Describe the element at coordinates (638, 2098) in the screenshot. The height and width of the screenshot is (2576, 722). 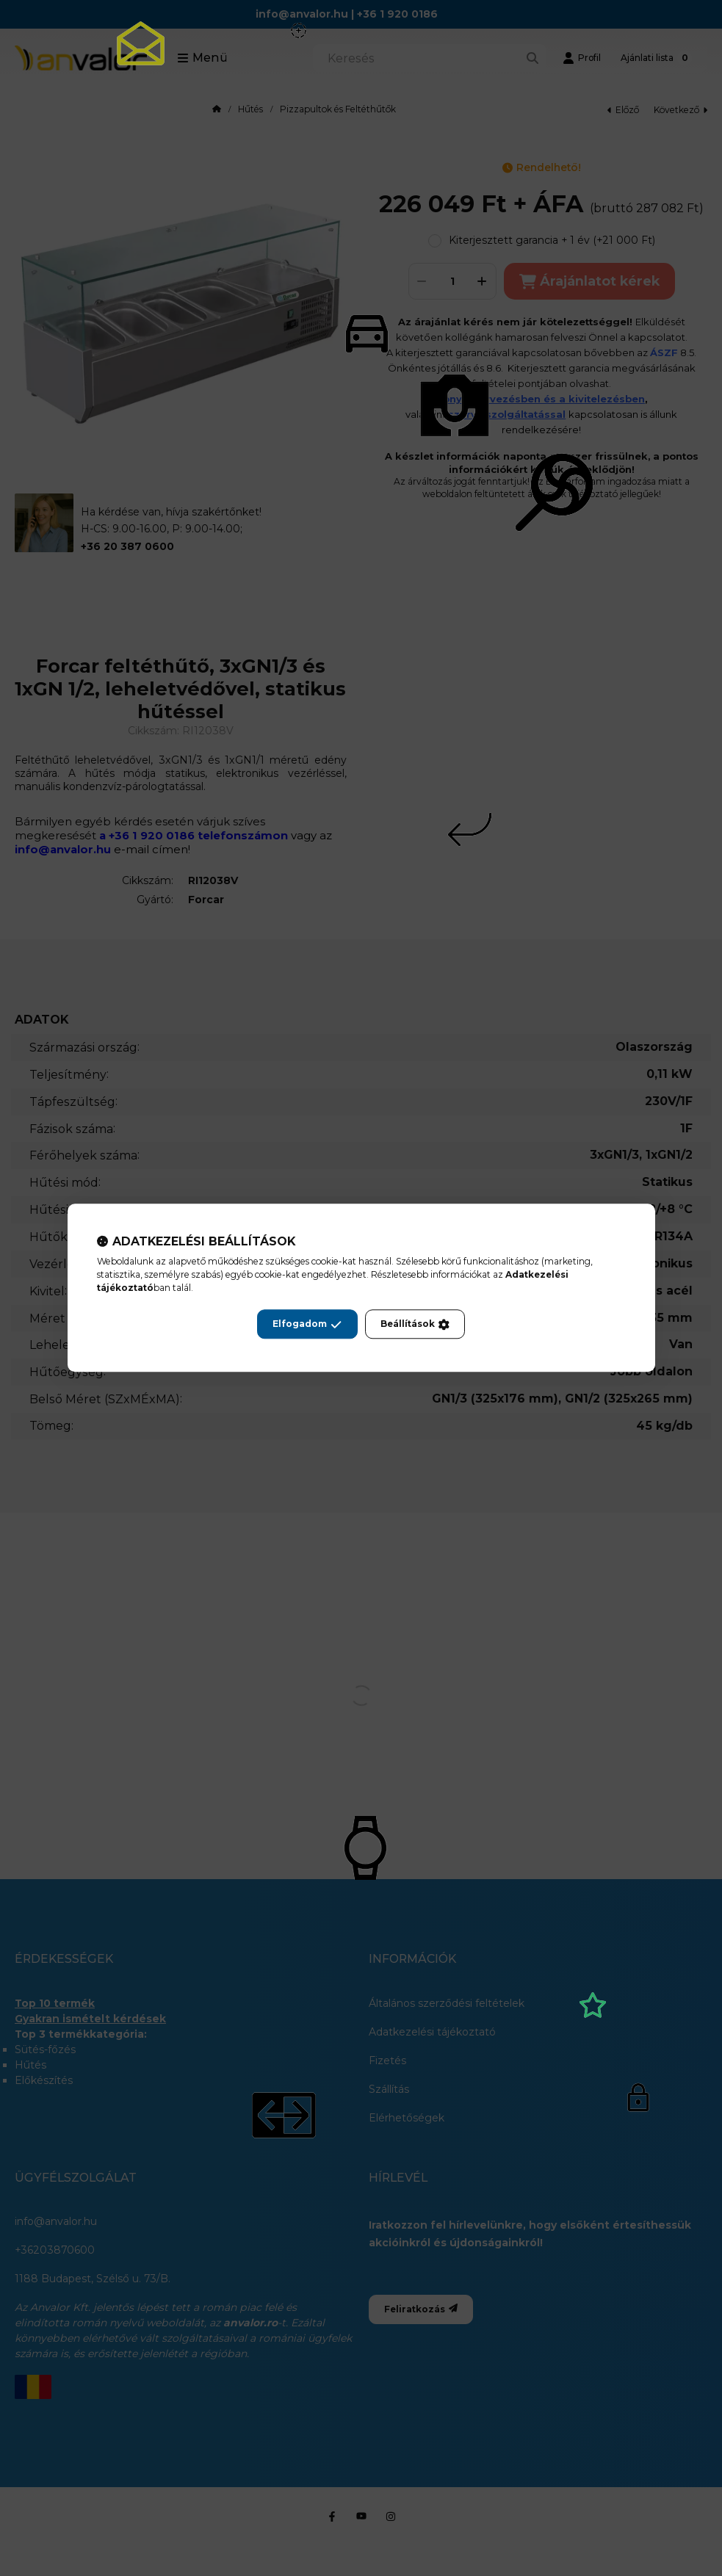
I see `indicates a secure connection` at that location.